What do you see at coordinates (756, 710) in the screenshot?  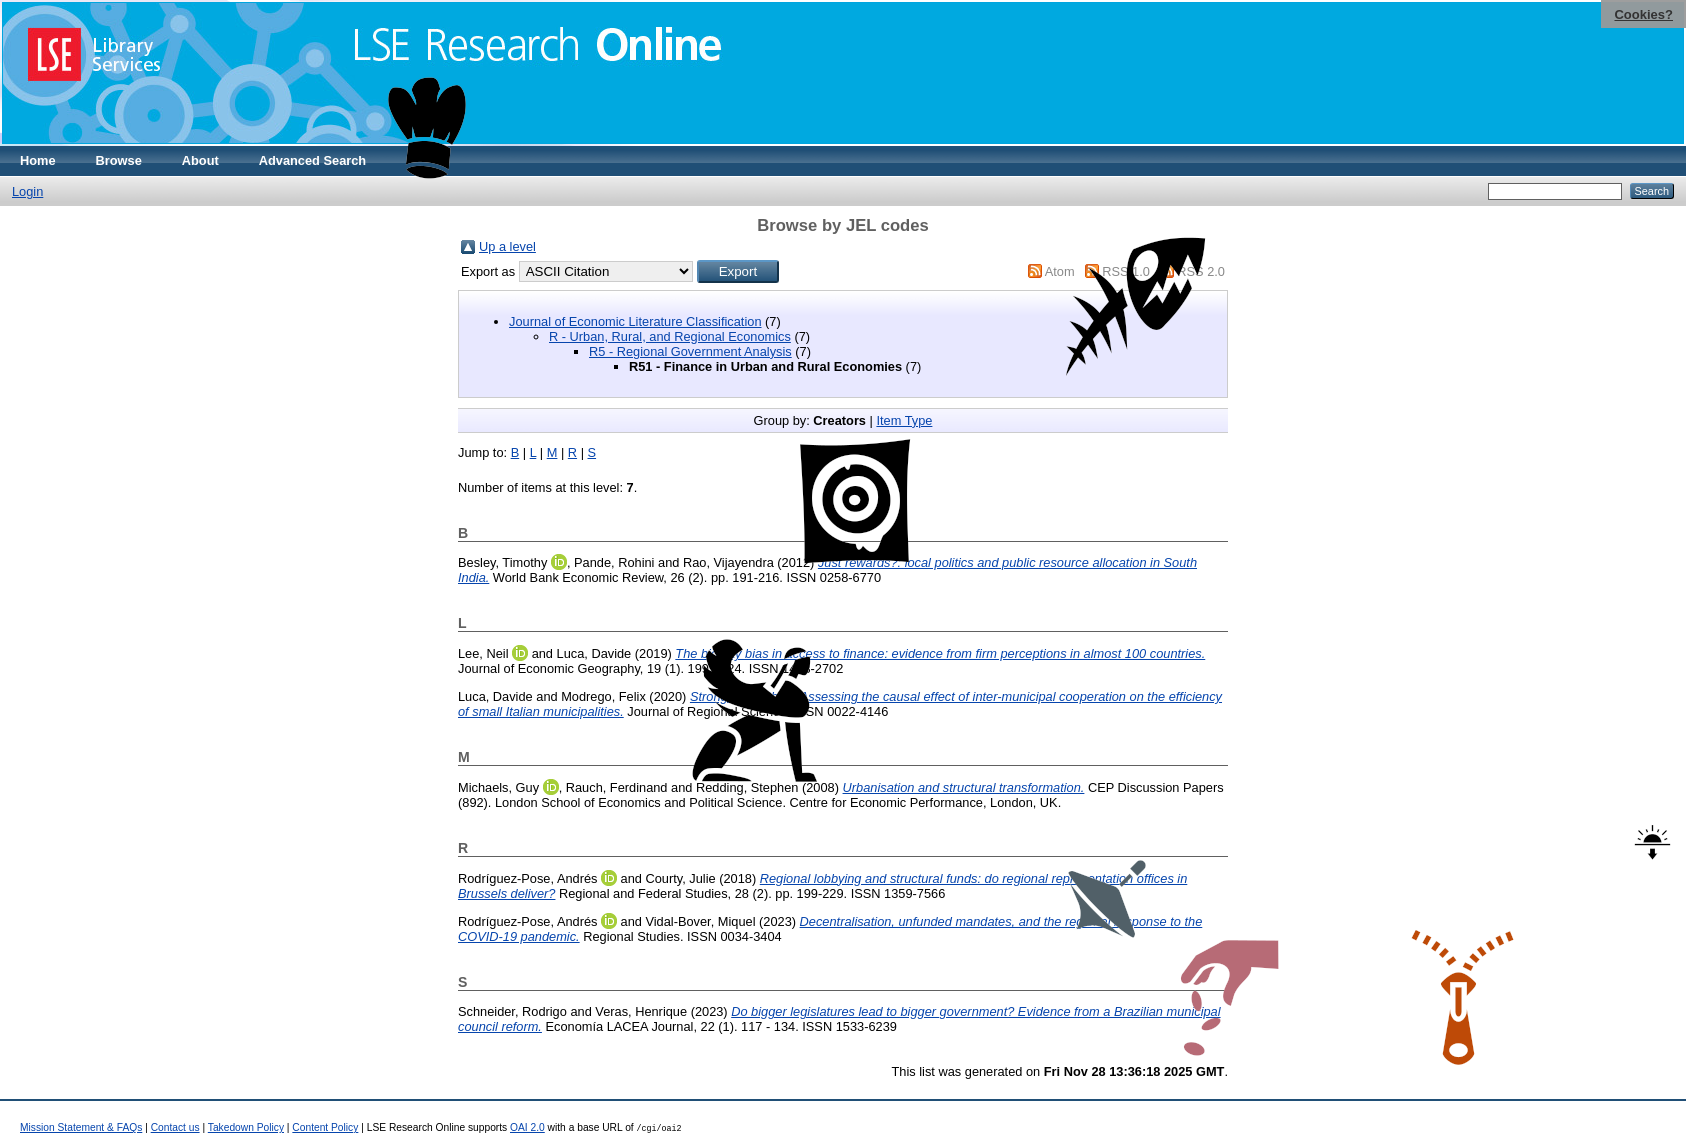 I see `access Greek mythology content or trivia` at bounding box center [756, 710].